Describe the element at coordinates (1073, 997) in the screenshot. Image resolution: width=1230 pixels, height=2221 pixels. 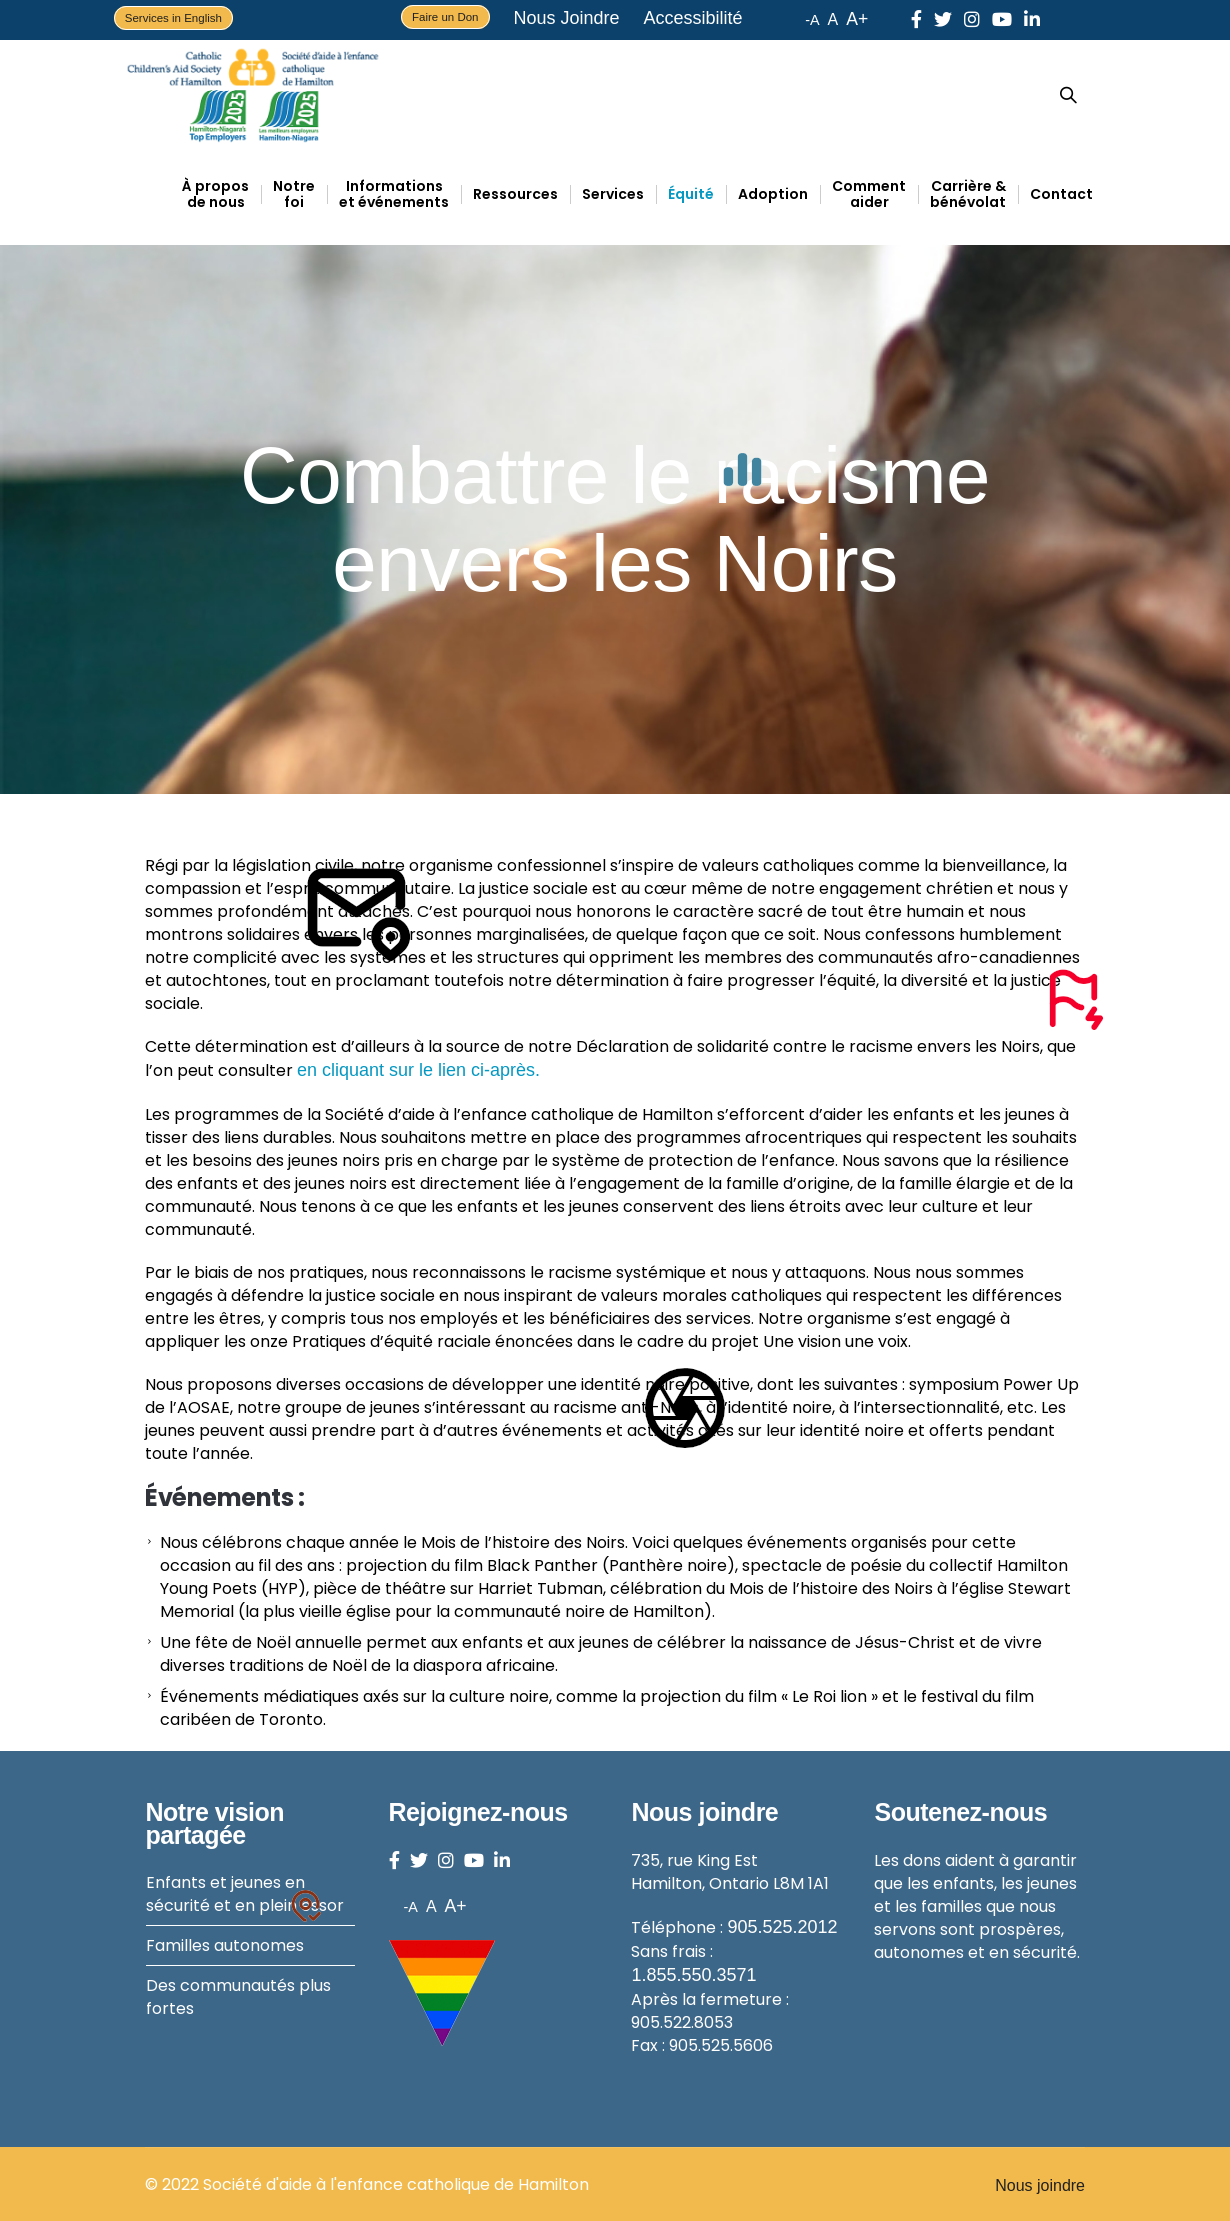
I see `flag an item for urgent attention` at that location.